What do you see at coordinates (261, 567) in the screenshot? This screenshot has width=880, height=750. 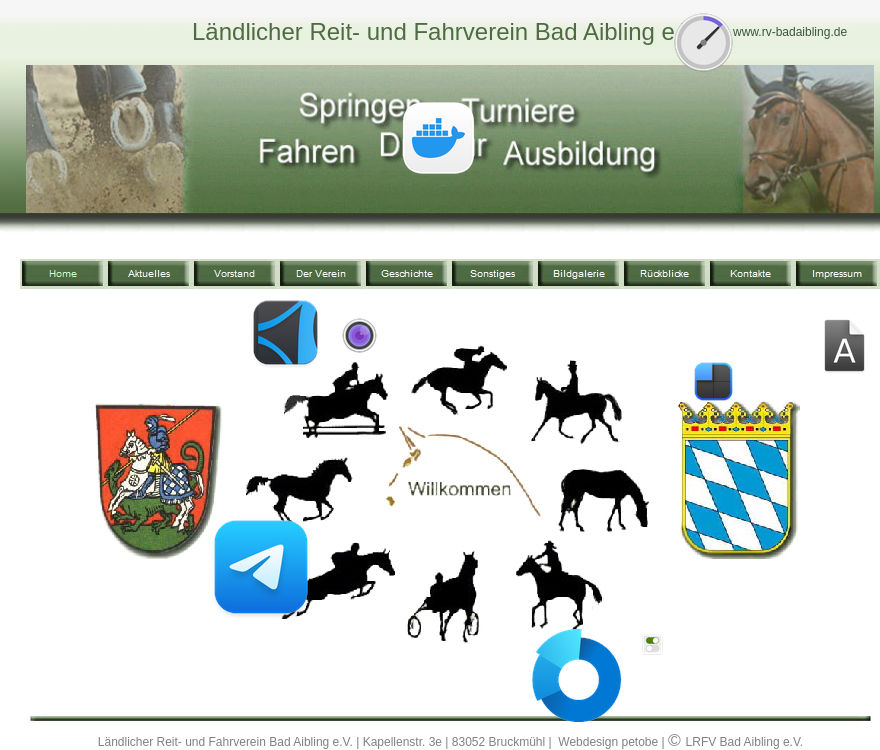 I see `open Telegram messaging app` at bounding box center [261, 567].